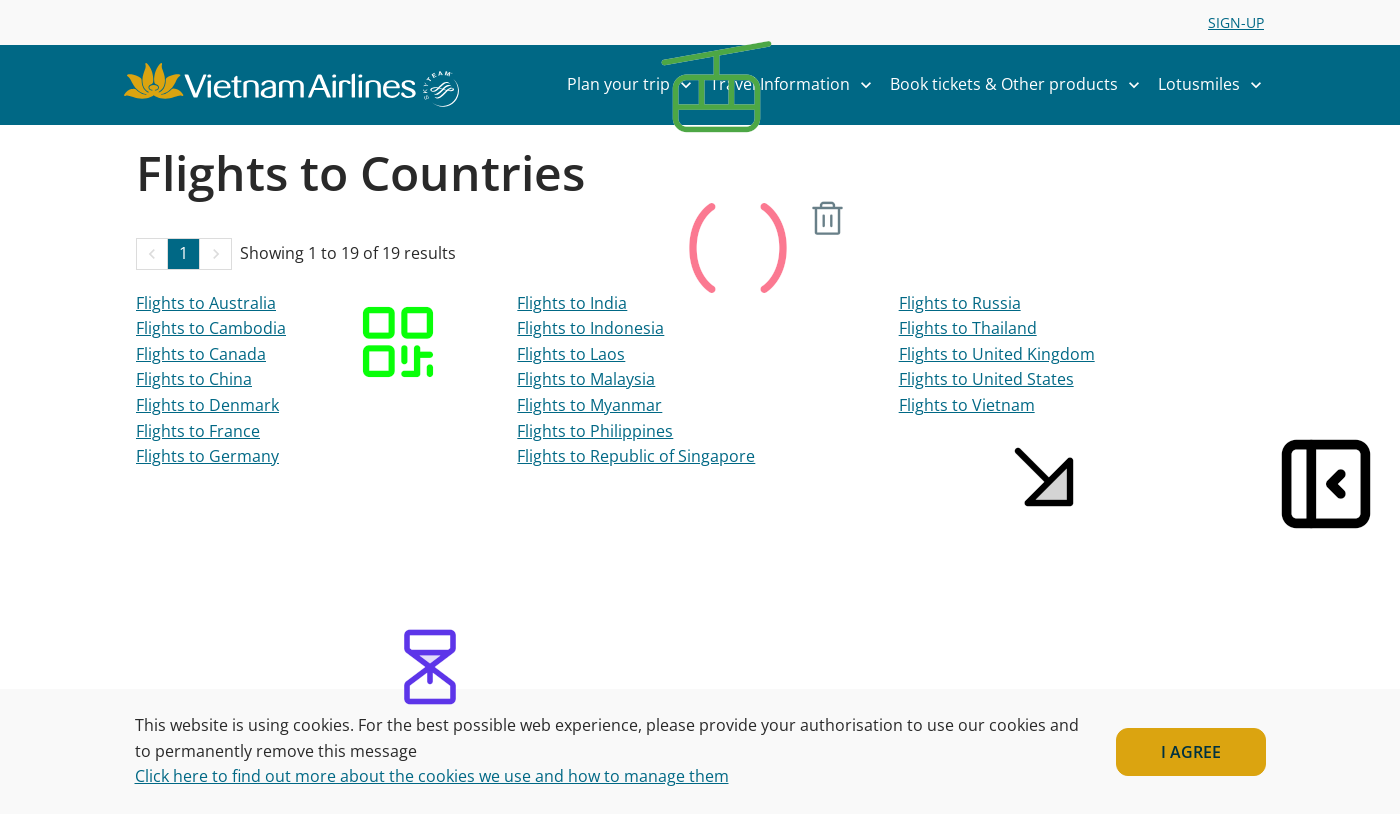 This screenshot has height=814, width=1400. What do you see at coordinates (1326, 484) in the screenshot?
I see `collapse the left sidebar` at bounding box center [1326, 484].